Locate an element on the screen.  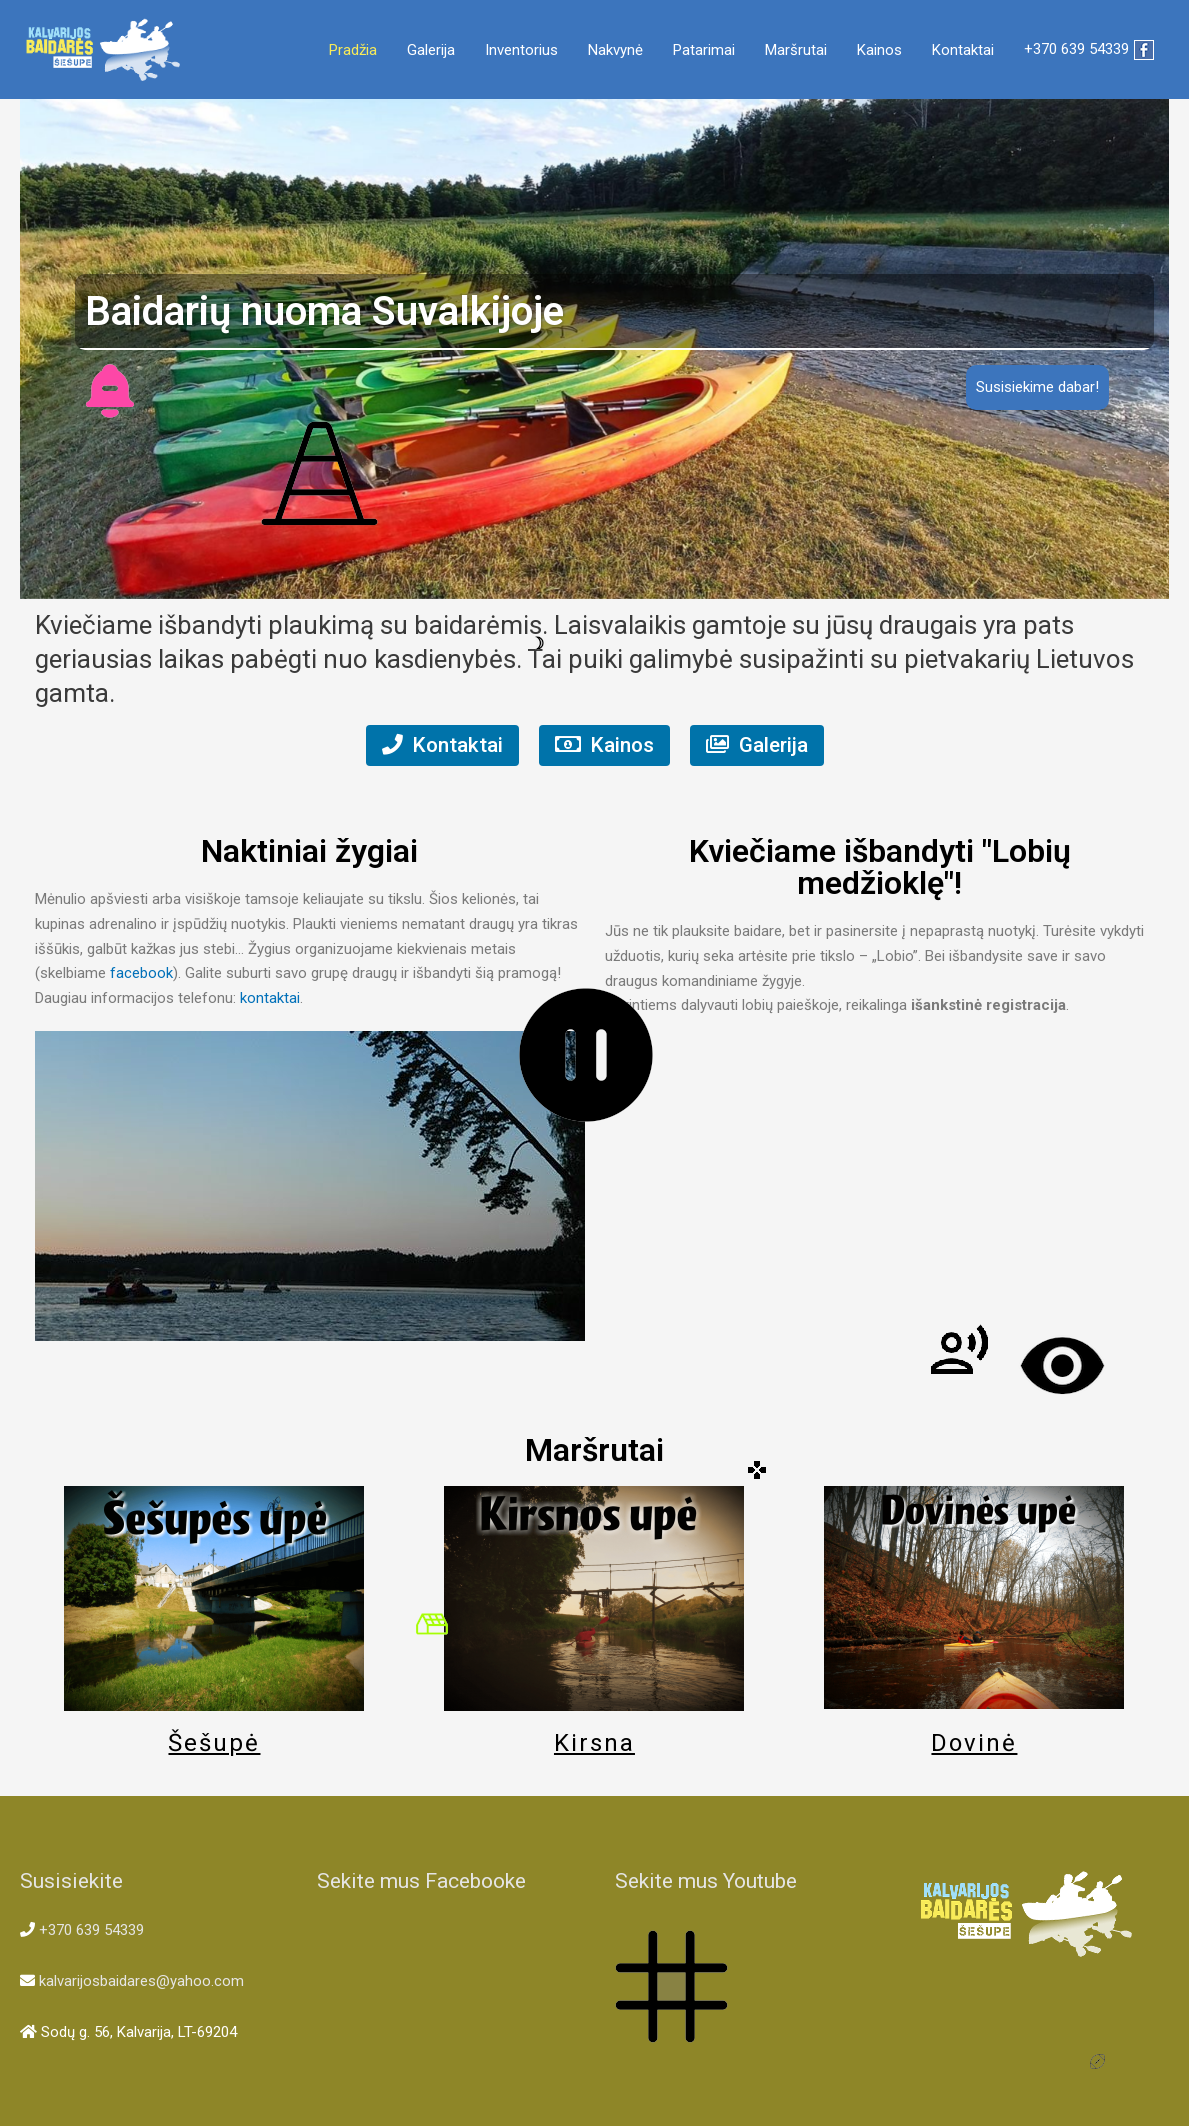
activate voice recording or dictation is located at coordinates (959, 1350).